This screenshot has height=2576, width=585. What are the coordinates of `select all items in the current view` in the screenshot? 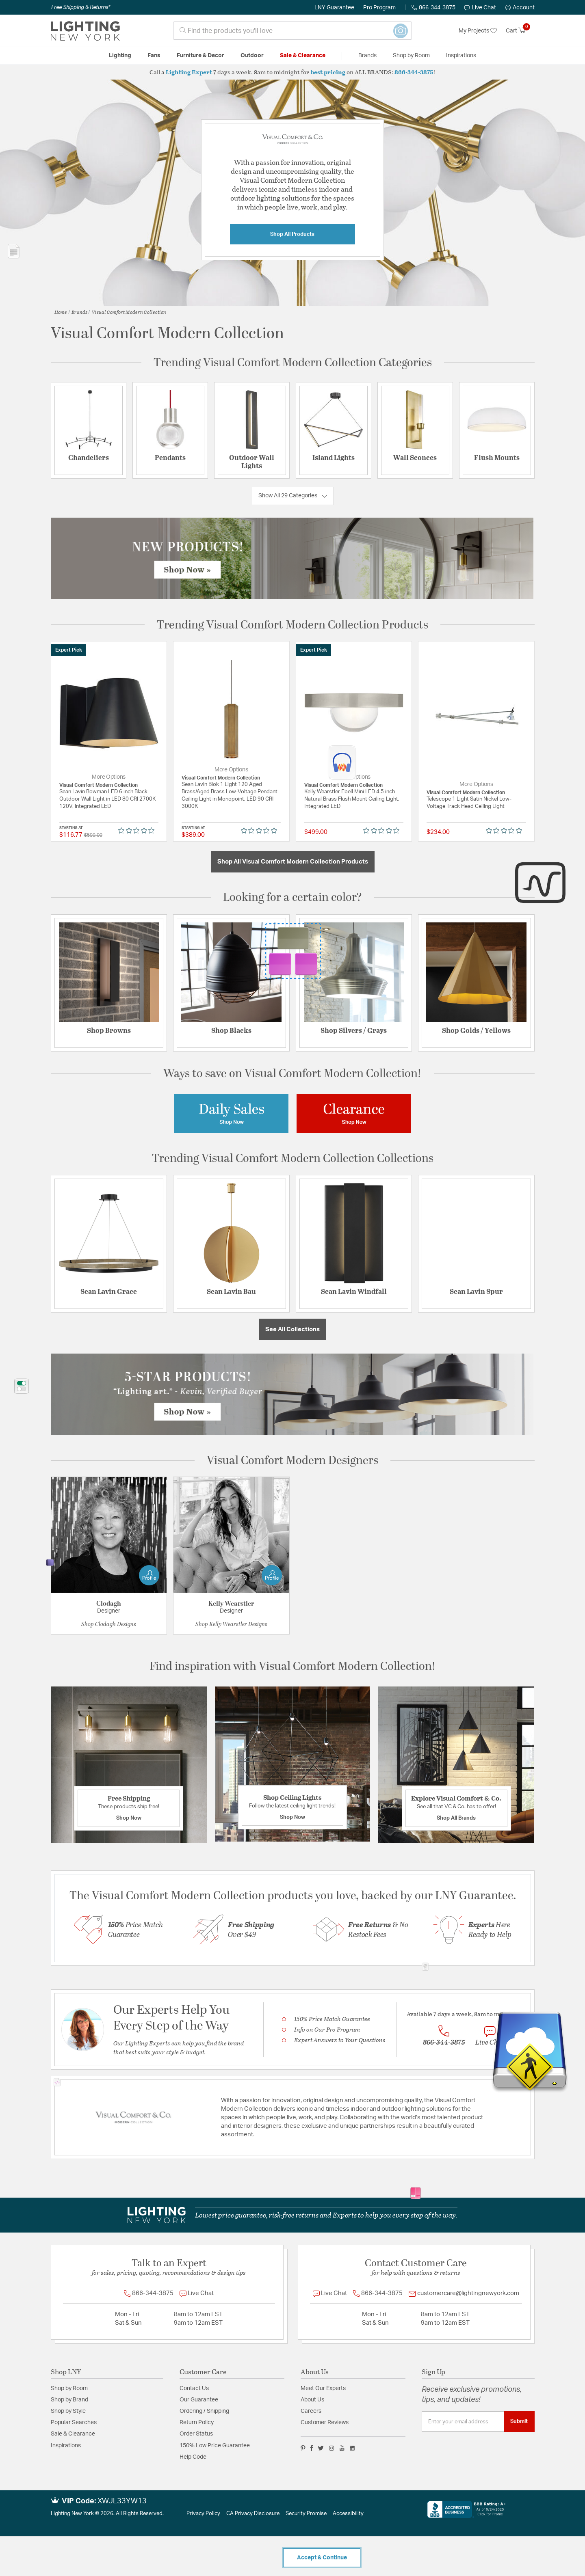 It's located at (293, 951).